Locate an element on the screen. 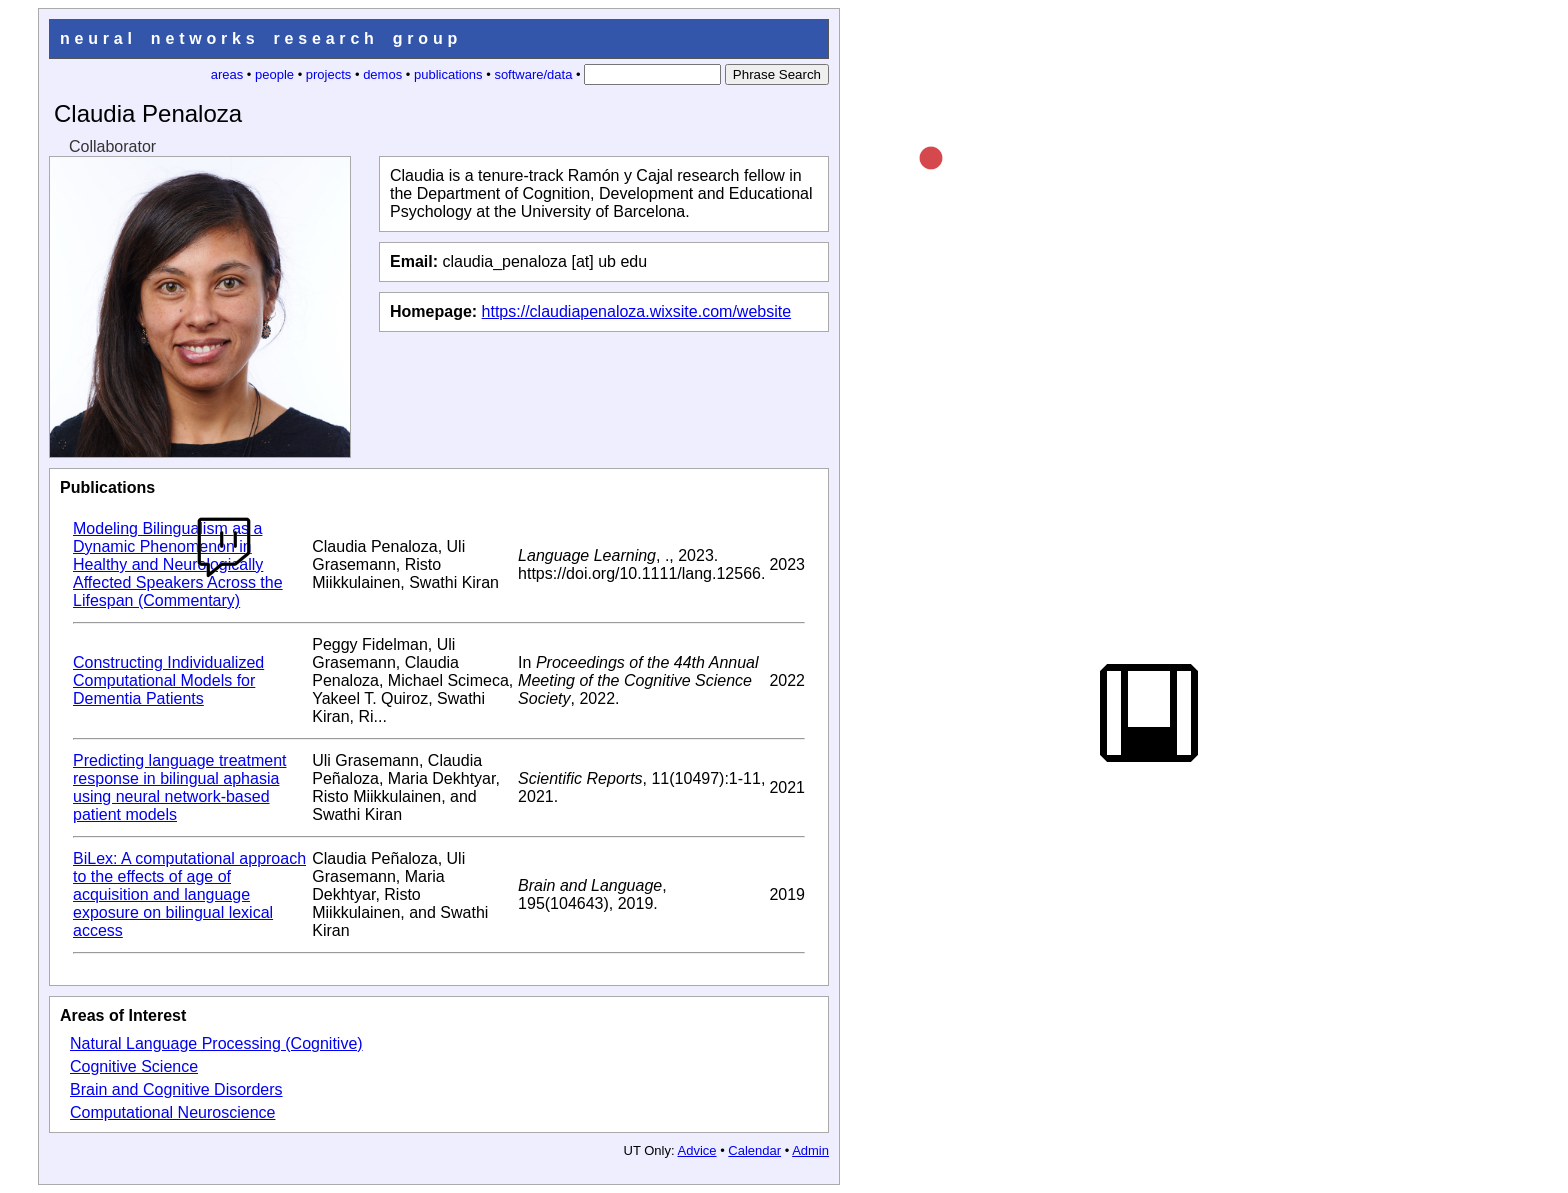 This screenshot has width=1568, height=1193. indicates an unread notification or message is located at coordinates (931, 158).